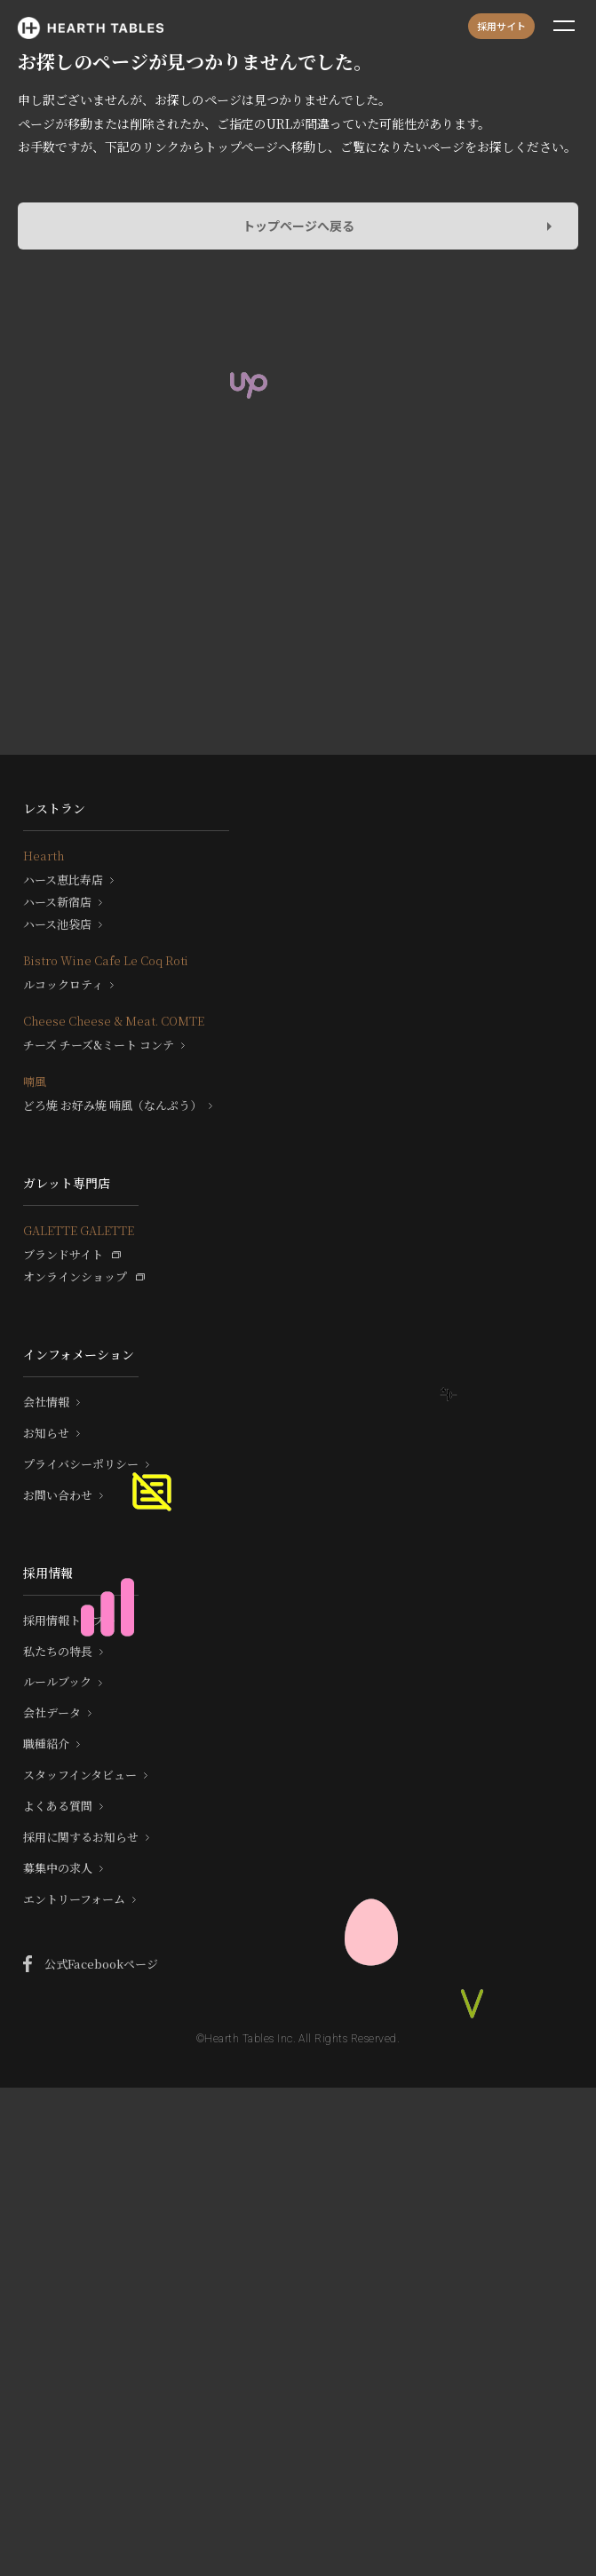  What do you see at coordinates (249, 384) in the screenshot?
I see `link to upwork freelancer profile` at bounding box center [249, 384].